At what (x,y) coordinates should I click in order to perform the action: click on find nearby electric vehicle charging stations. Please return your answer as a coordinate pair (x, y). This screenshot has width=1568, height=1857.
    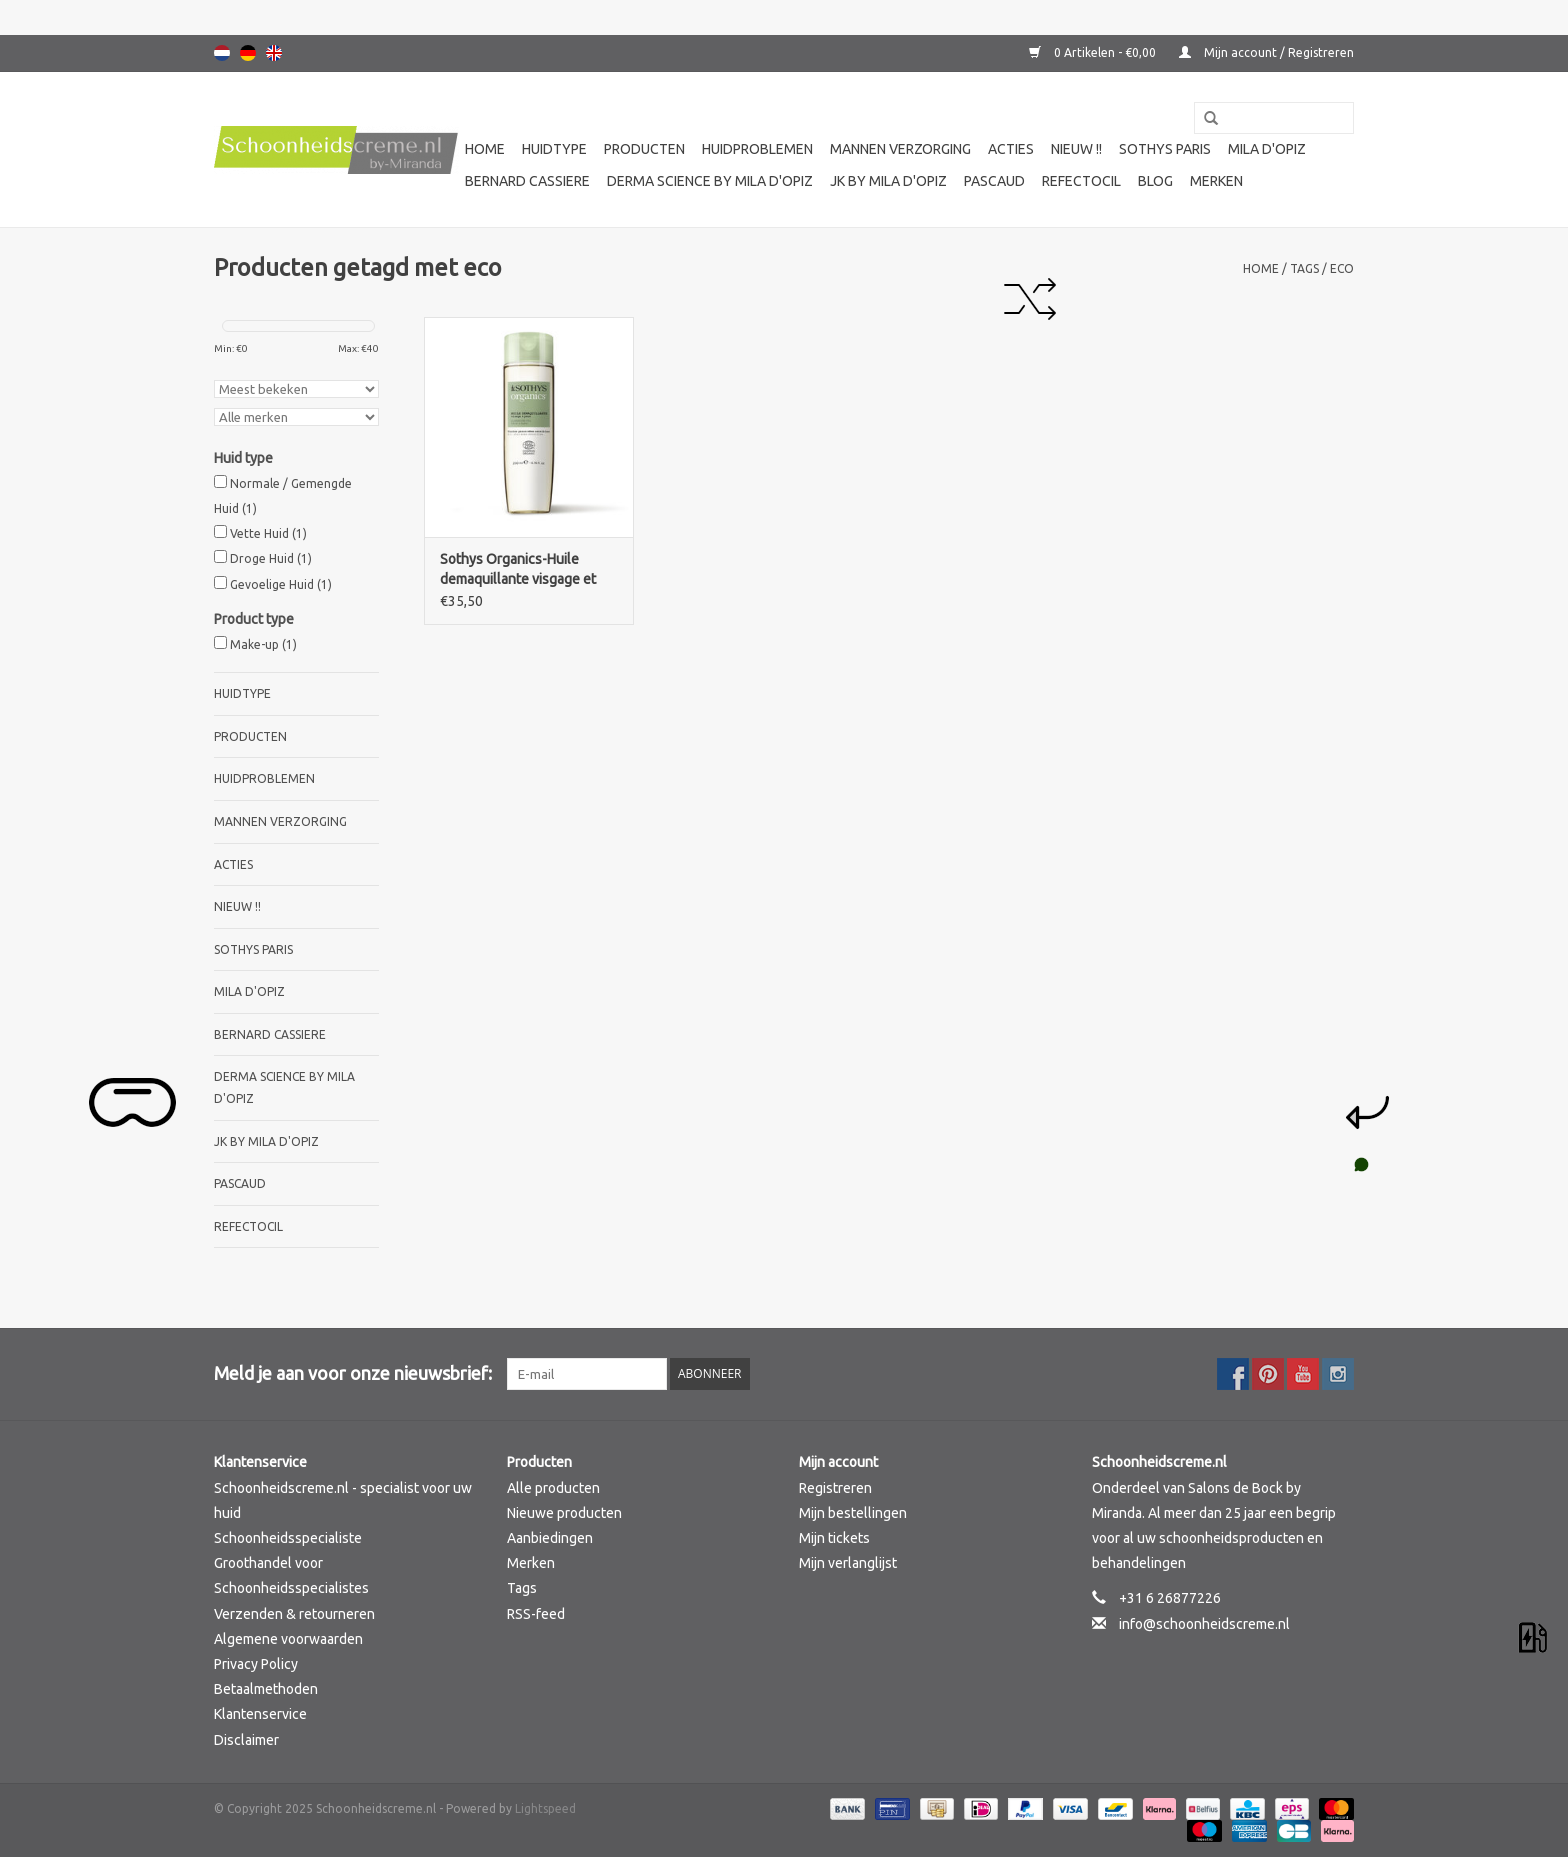
    Looking at the image, I should click on (1532, 1637).